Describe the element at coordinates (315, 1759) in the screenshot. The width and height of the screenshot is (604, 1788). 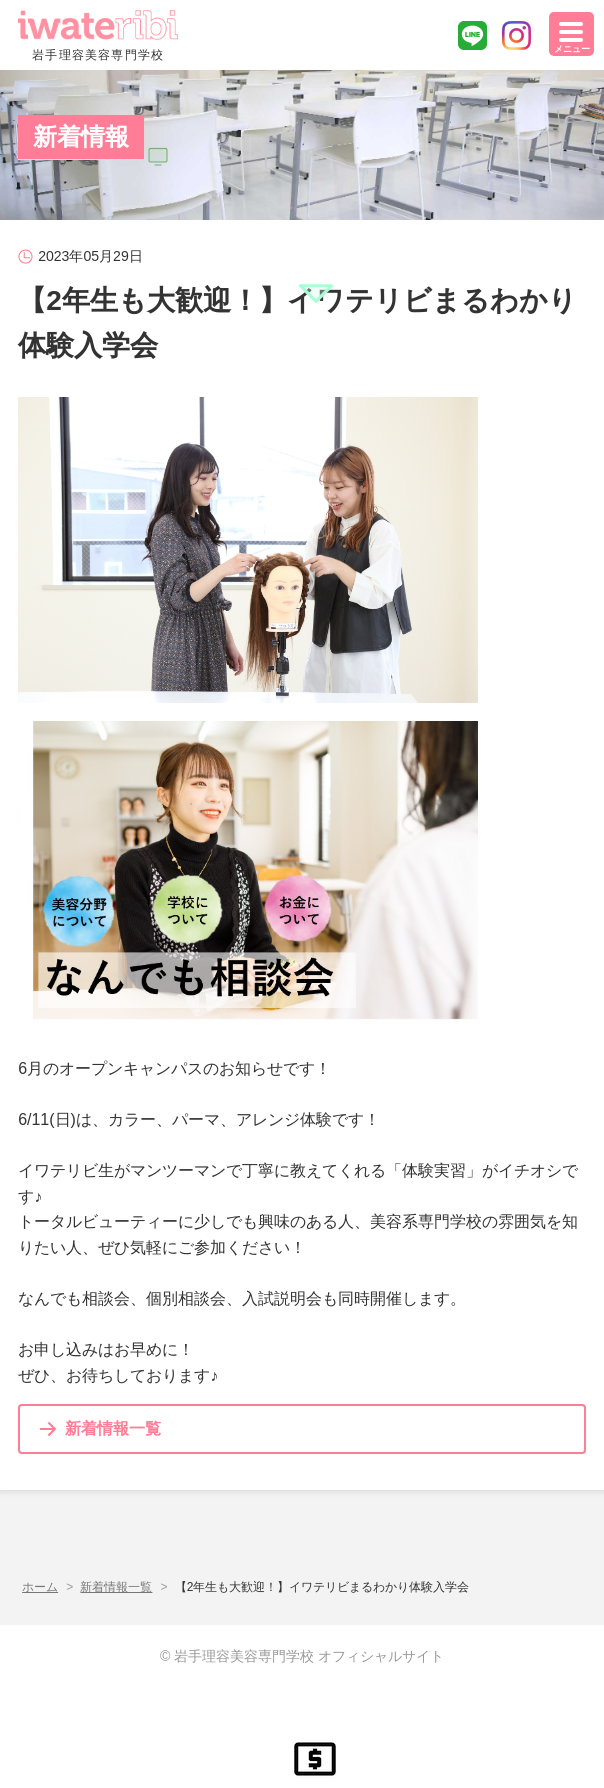
I see `find nearby ATMs or cash machines` at that location.